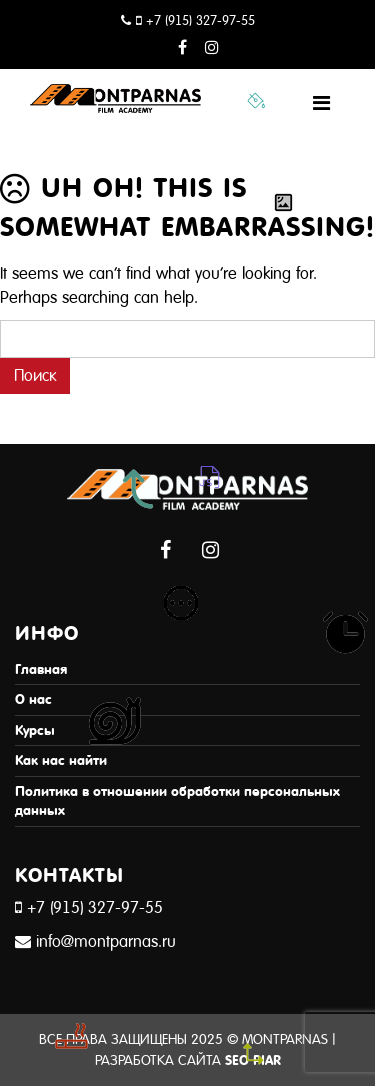 This screenshot has height=1086, width=375. I want to click on set or view alarms, so click(345, 632).